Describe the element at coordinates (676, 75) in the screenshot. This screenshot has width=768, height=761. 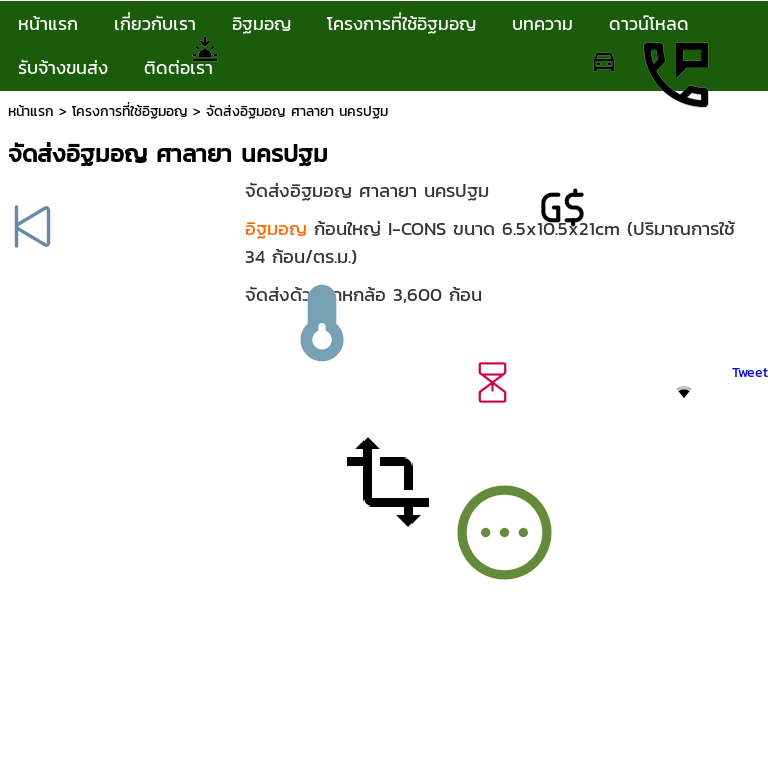
I see `access voicemail or phone messages` at that location.